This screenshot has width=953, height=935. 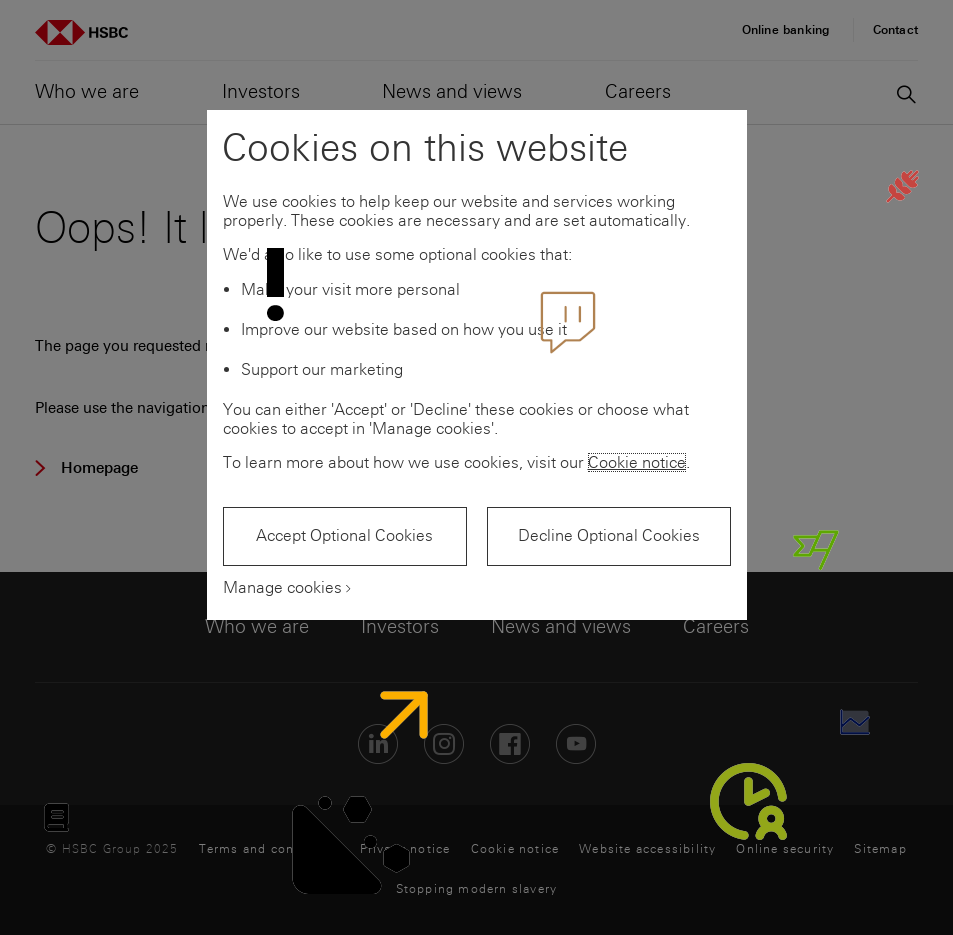 I want to click on indicates rockslide or landslide hazard warning, so click(x=351, y=842).